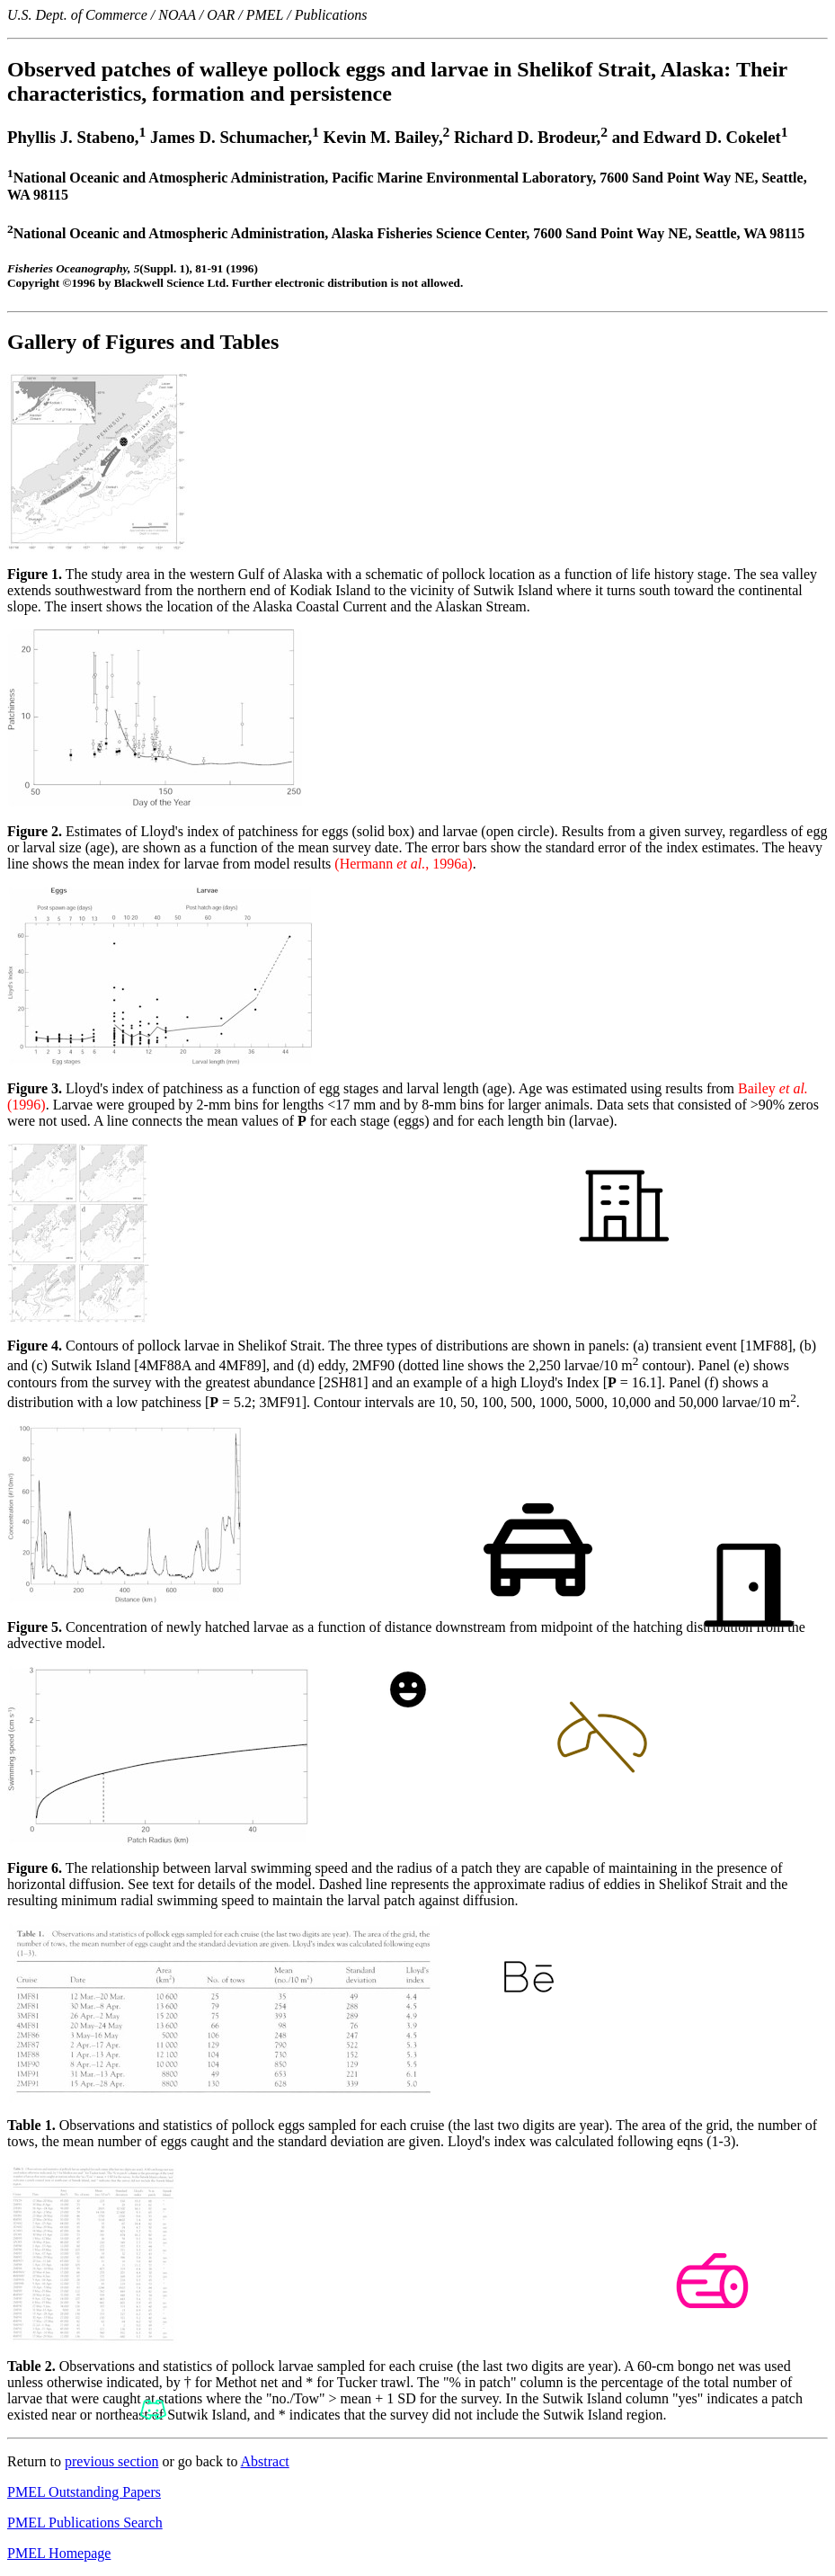 Image resolution: width=835 pixels, height=2576 pixels. Describe the element at coordinates (408, 1689) in the screenshot. I see `add an emoji or emoticon to your message` at that location.